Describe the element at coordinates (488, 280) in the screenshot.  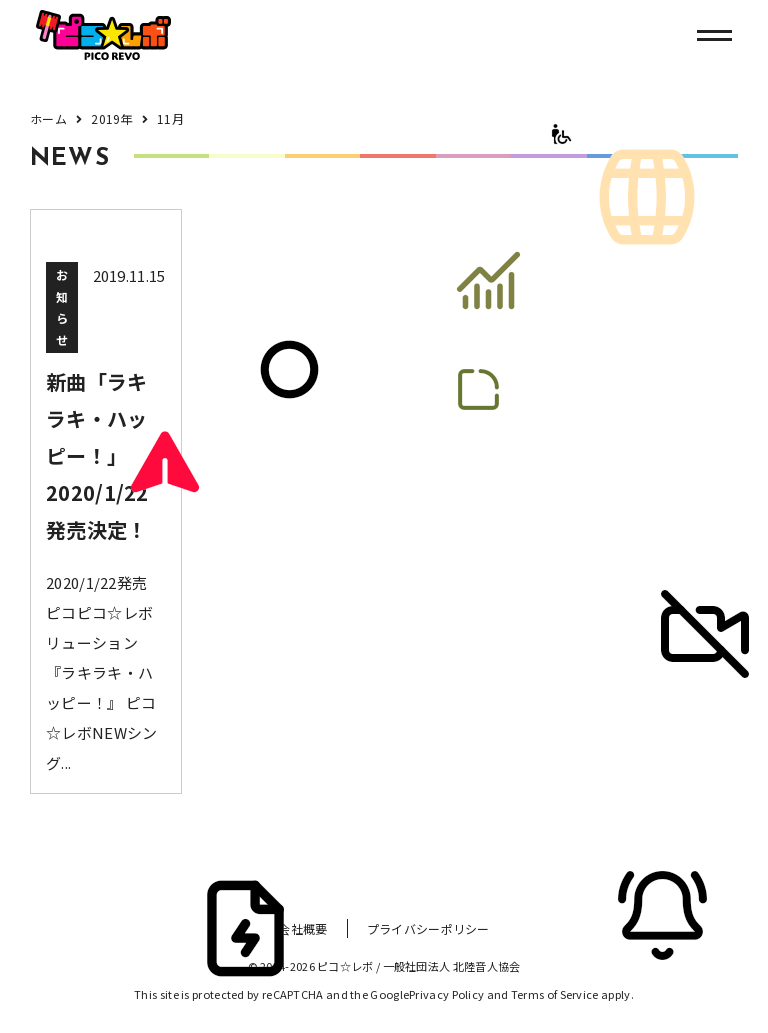
I see `view analytics and performance trends` at that location.